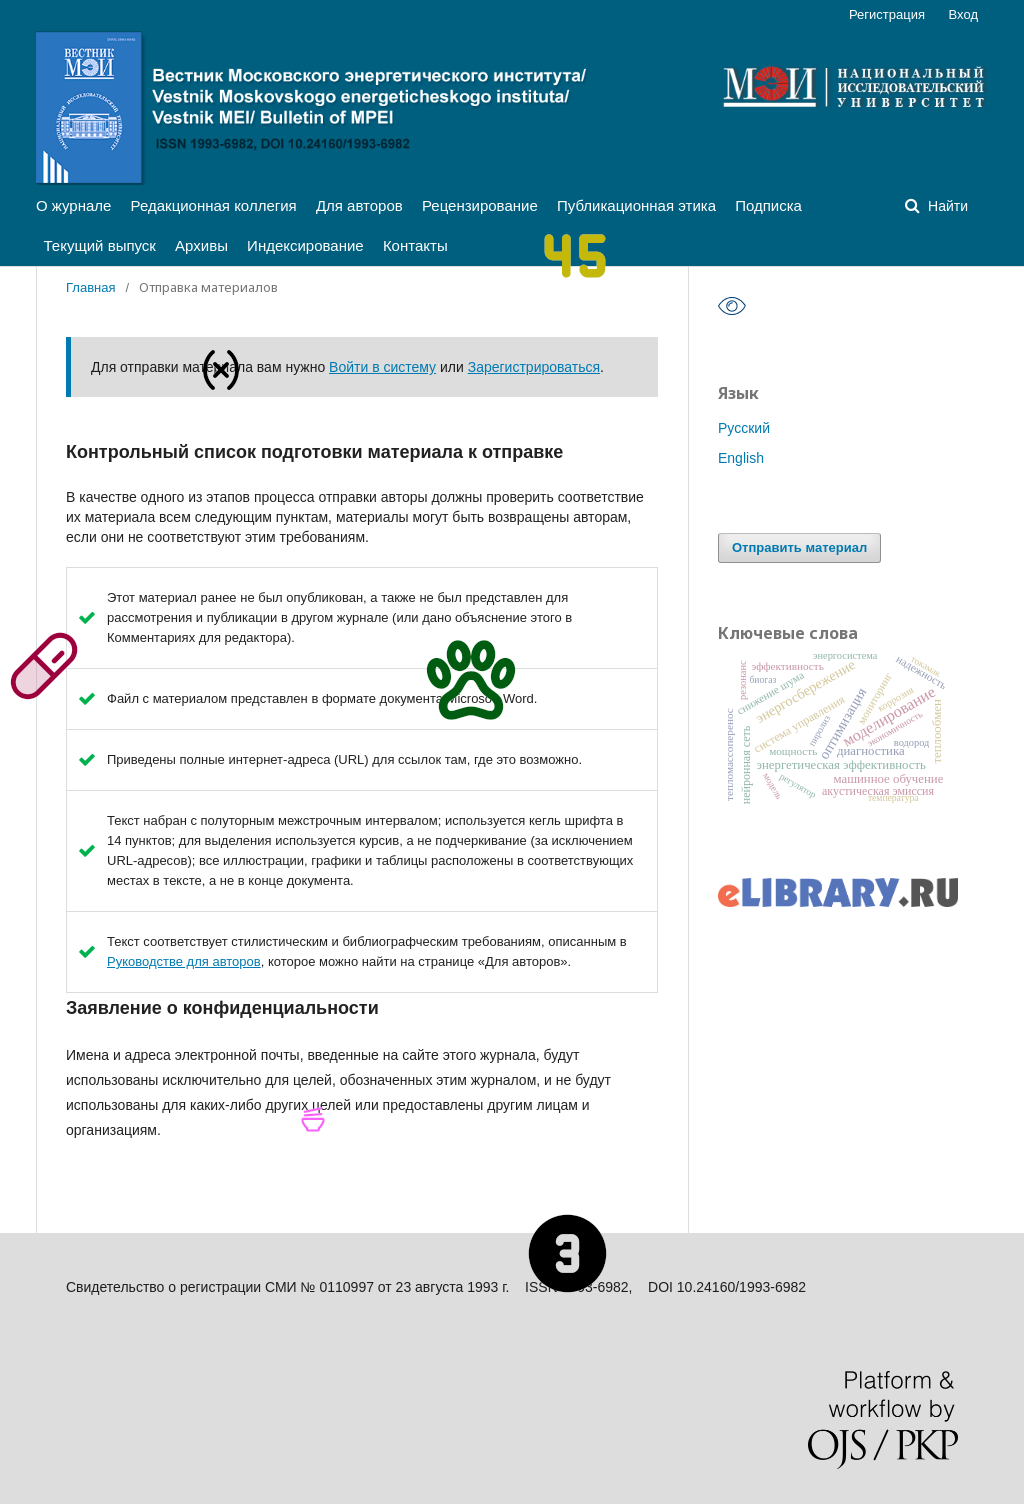  I want to click on browse asian cuisine restaurants, so click(313, 1120).